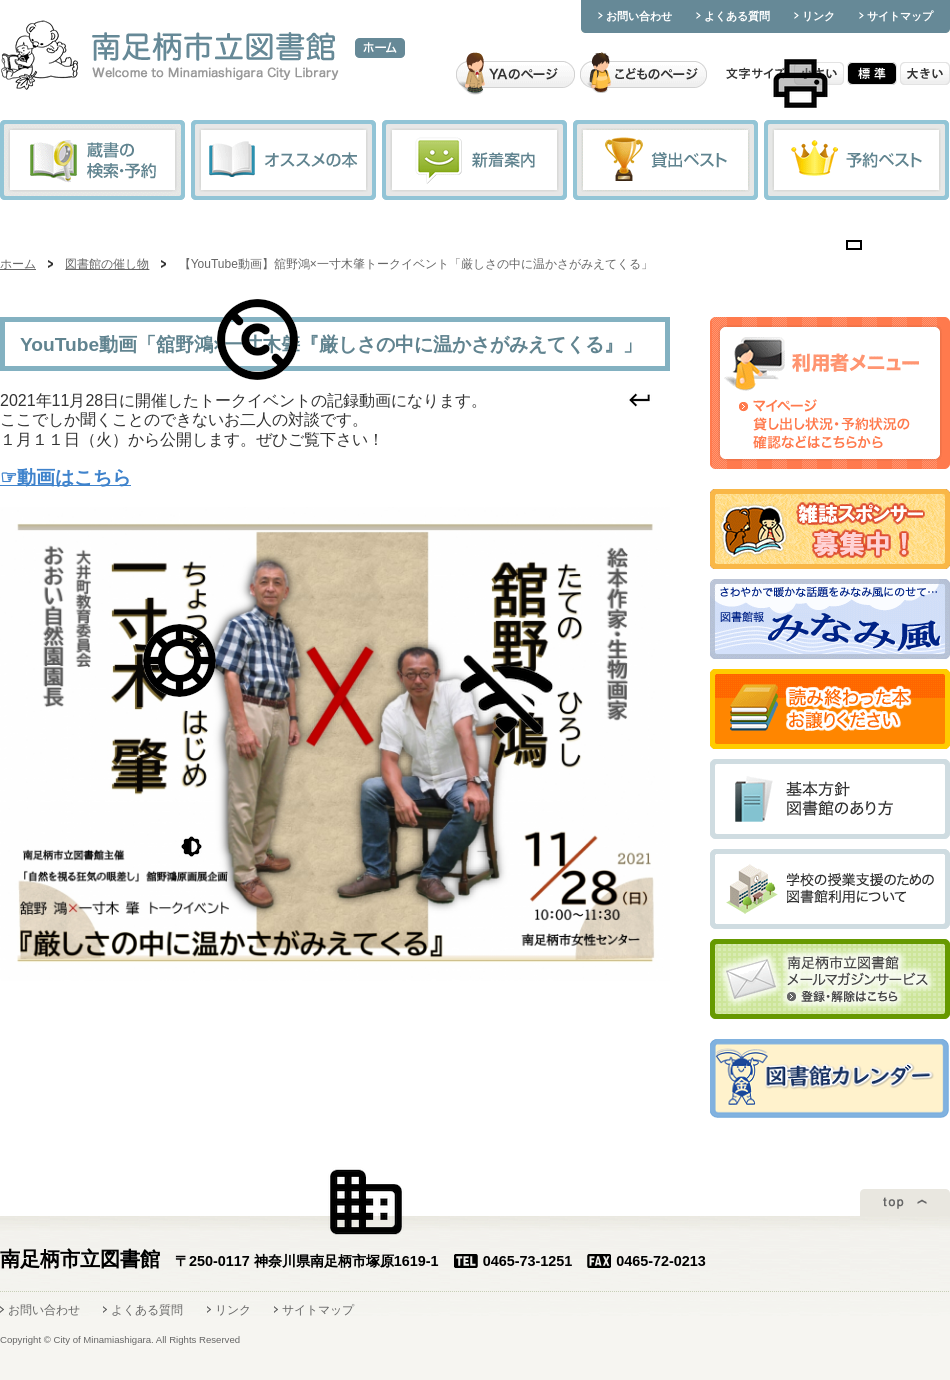 This screenshot has width=950, height=1380. Describe the element at coordinates (191, 846) in the screenshot. I see `adjust screen brightness settings` at that location.